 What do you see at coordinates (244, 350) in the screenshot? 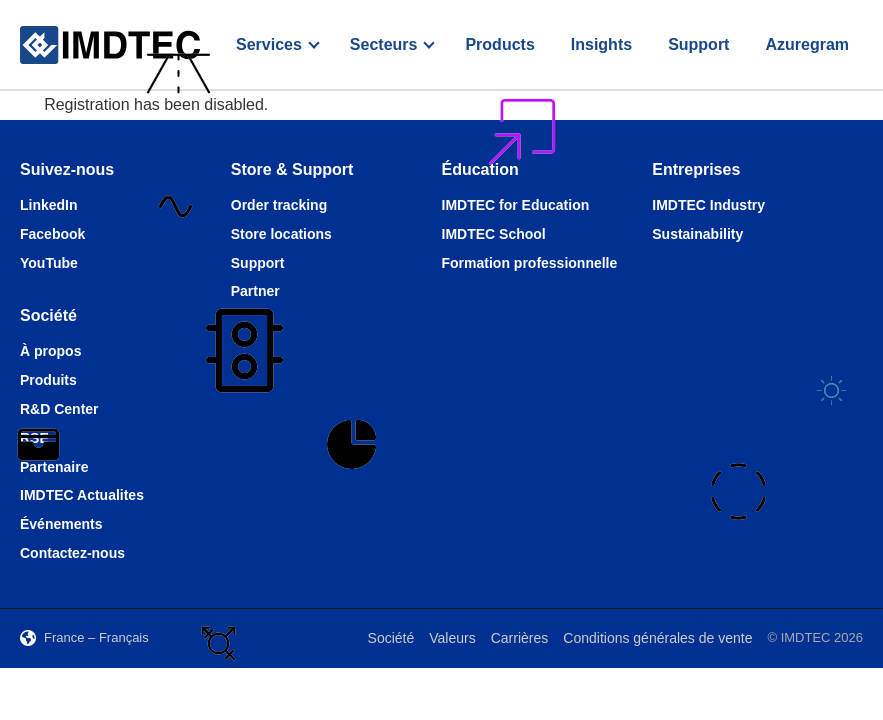
I see `view traffic conditions` at bounding box center [244, 350].